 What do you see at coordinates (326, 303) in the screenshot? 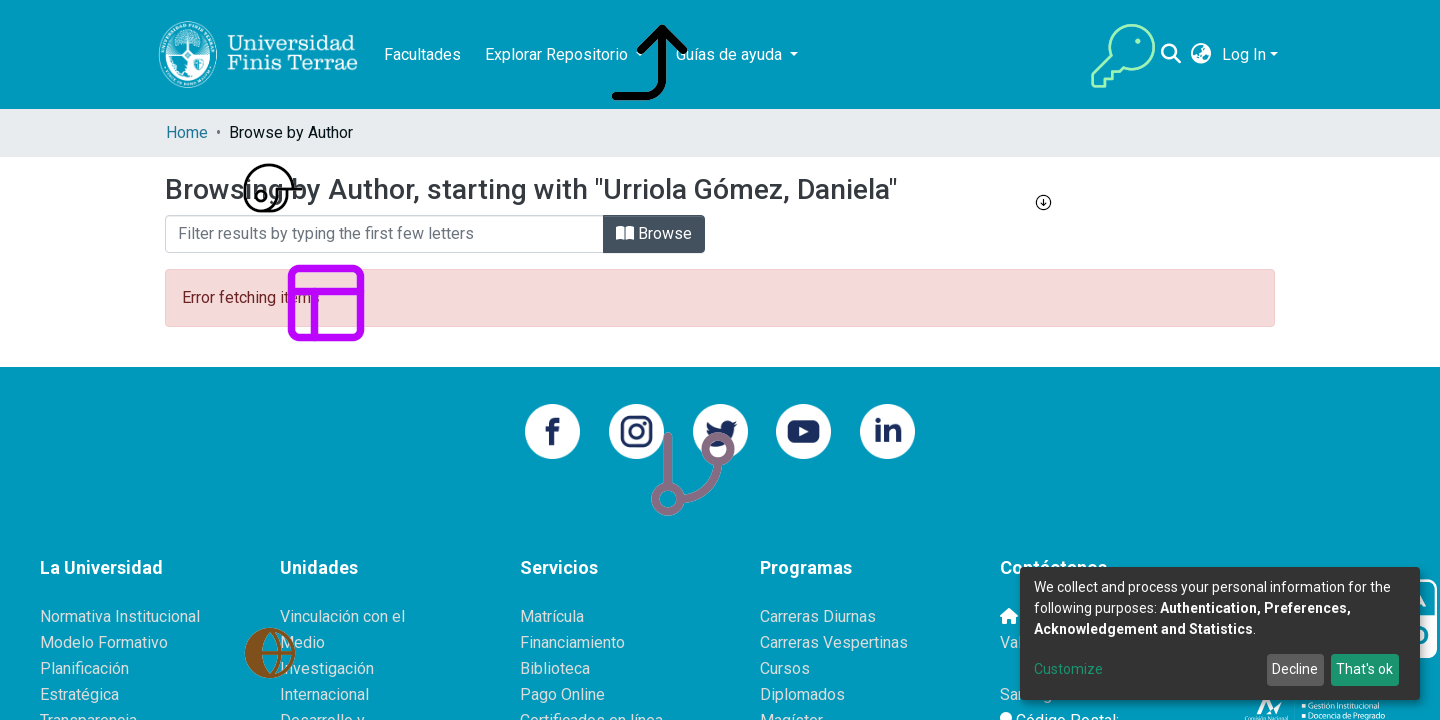
I see `change page layout or view` at bounding box center [326, 303].